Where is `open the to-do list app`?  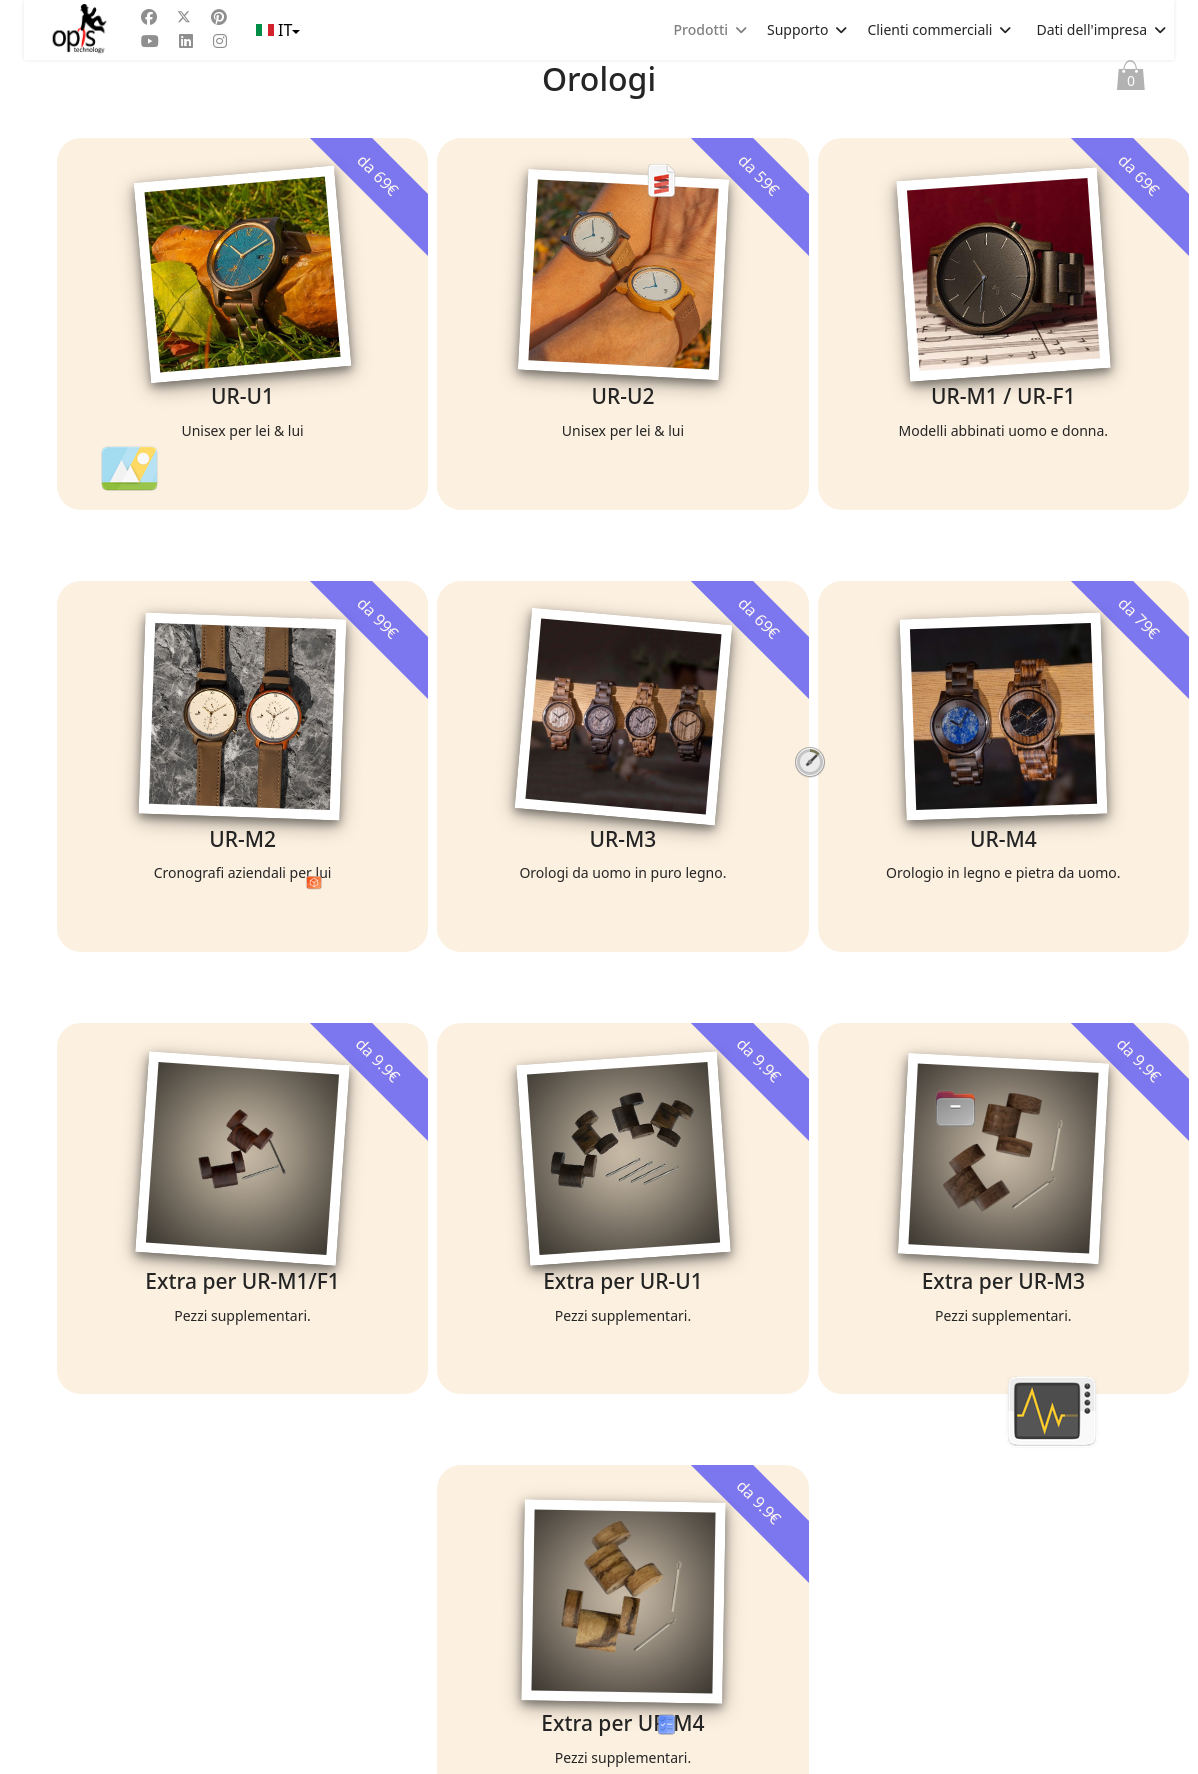 open the to-do list app is located at coordinates (666, 1724).